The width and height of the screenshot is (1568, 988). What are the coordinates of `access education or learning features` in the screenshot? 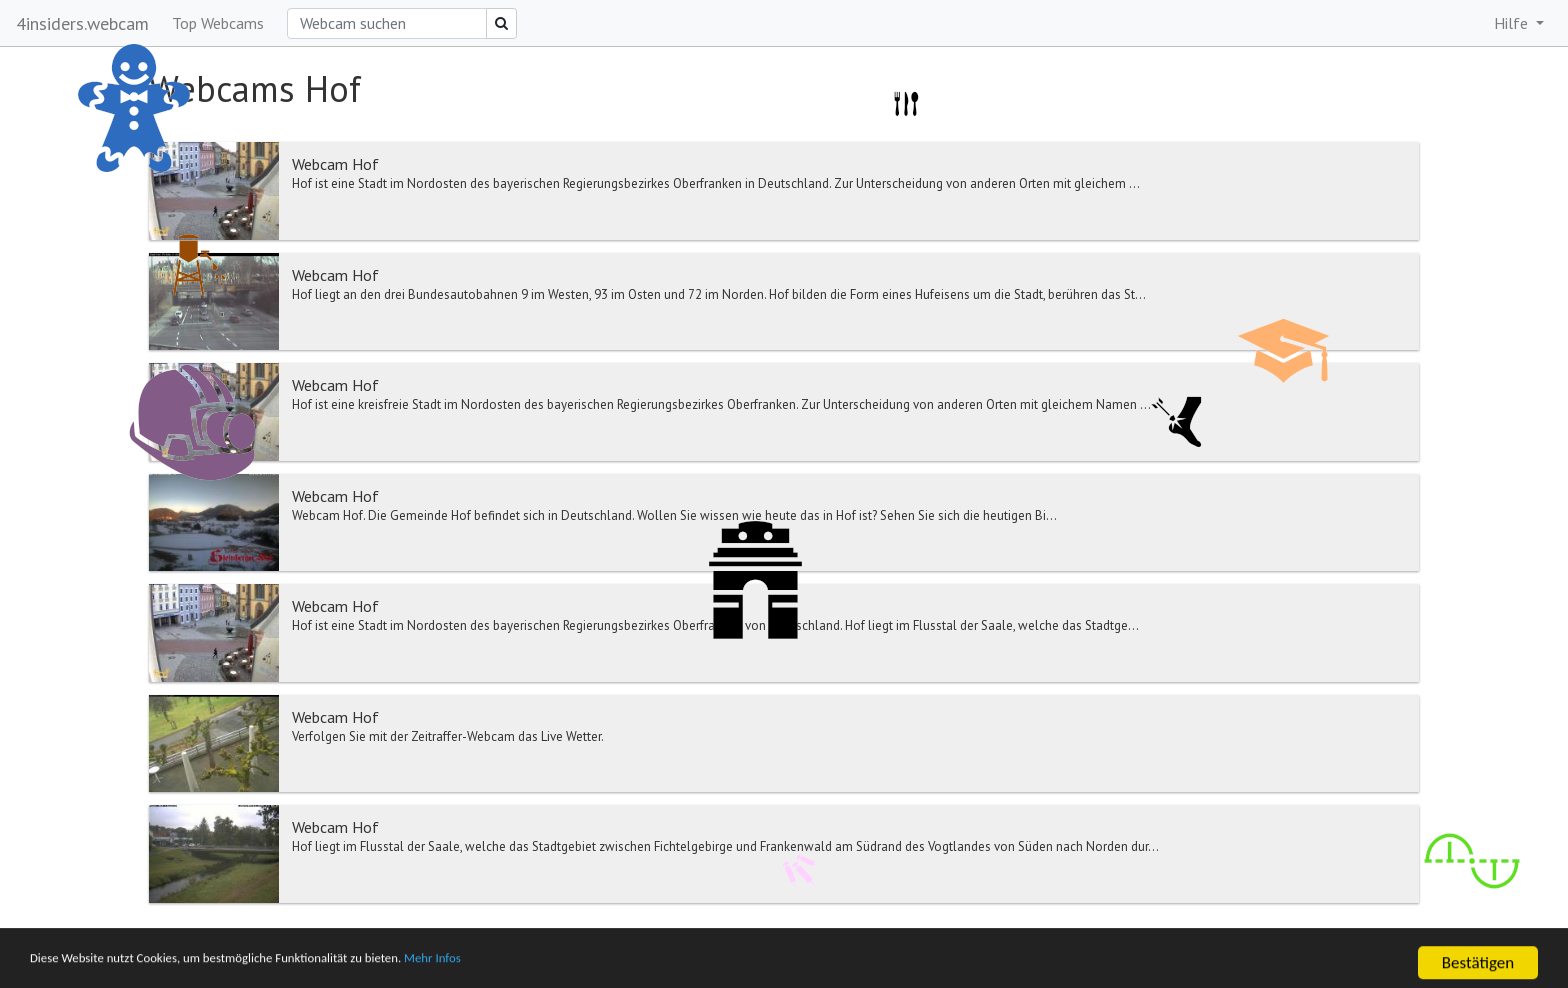 It's located at (1283, 351).